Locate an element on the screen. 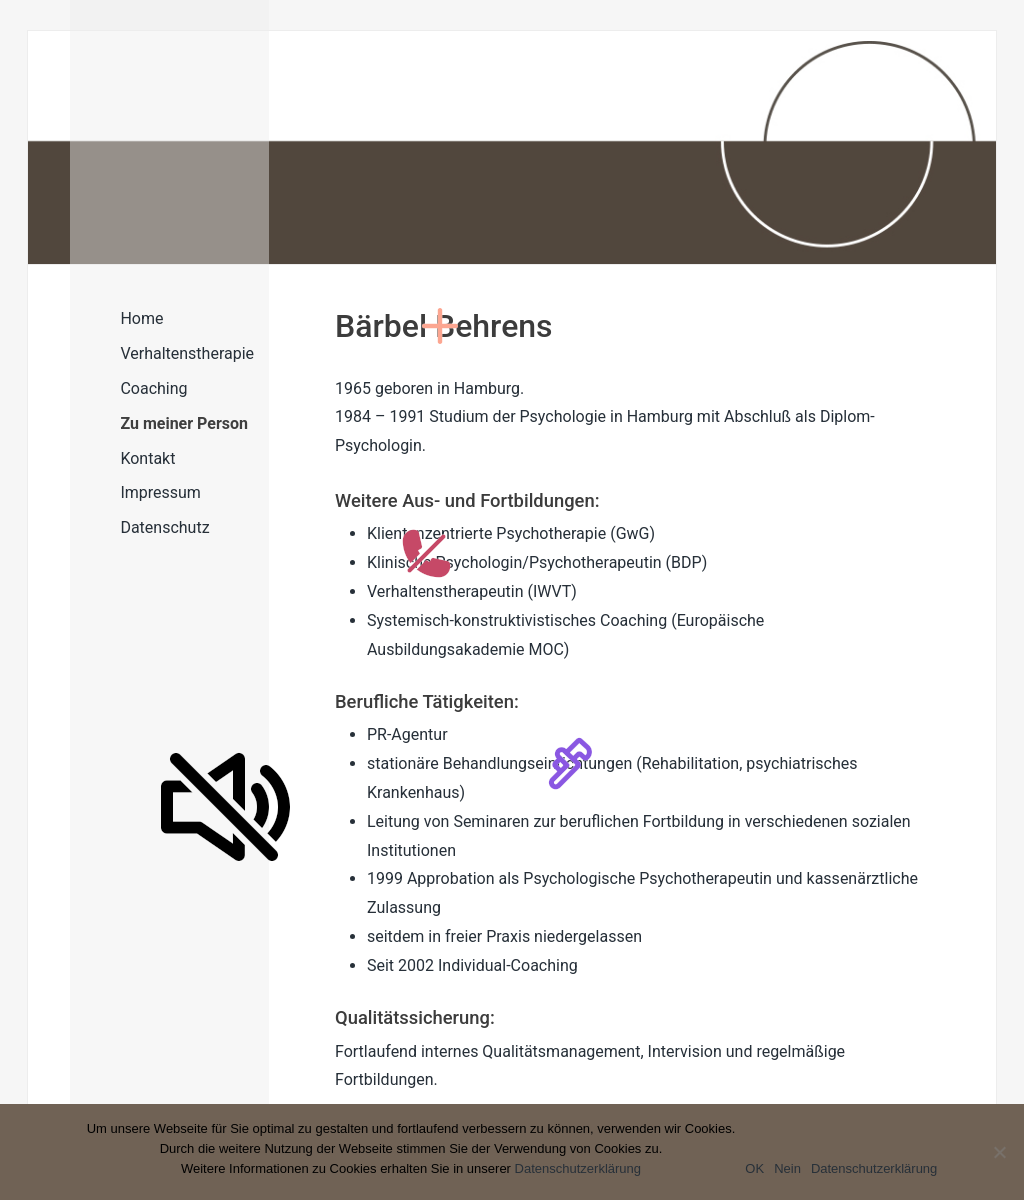 The height and width of the screenshot is (1200, 1024). add a new item is located at coordinates (440, 326).